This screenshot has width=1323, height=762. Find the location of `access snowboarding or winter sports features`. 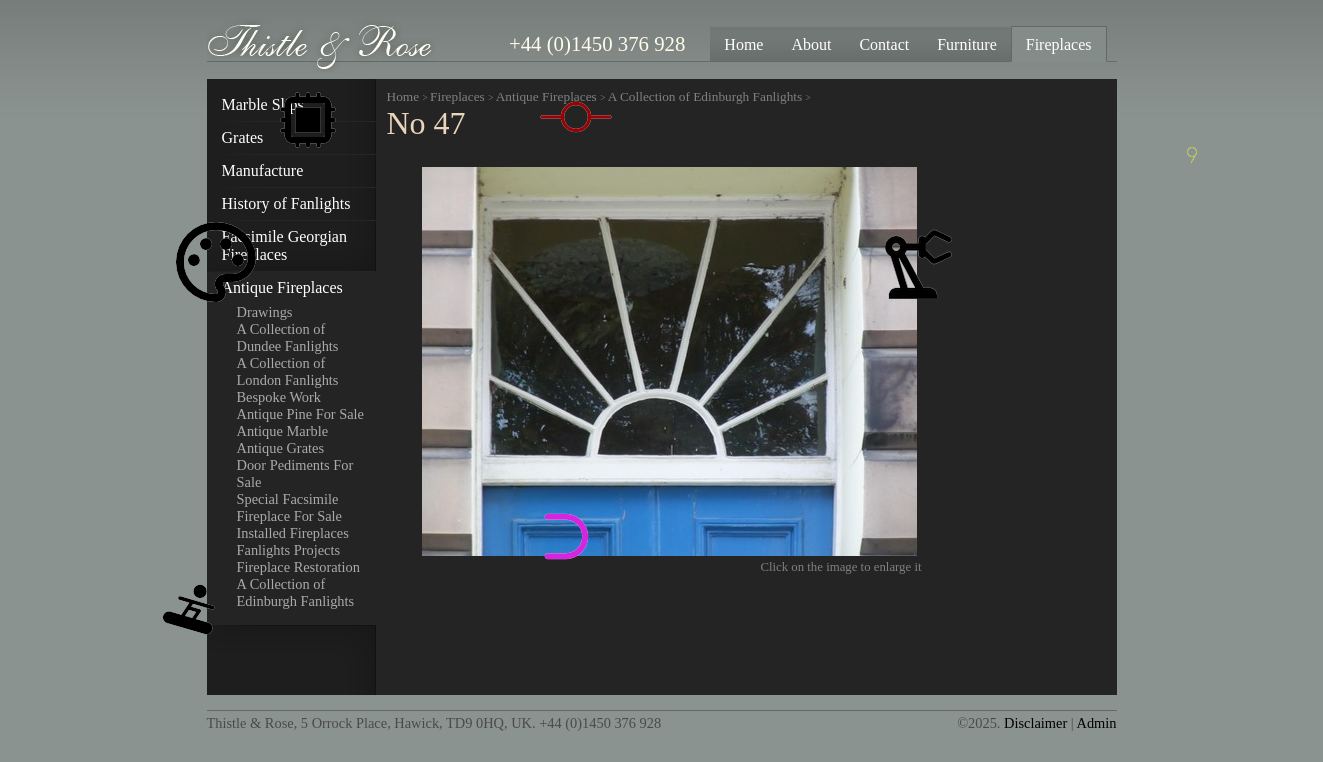

access snowboarding or winter sports features is located at coordinates (191, 609).